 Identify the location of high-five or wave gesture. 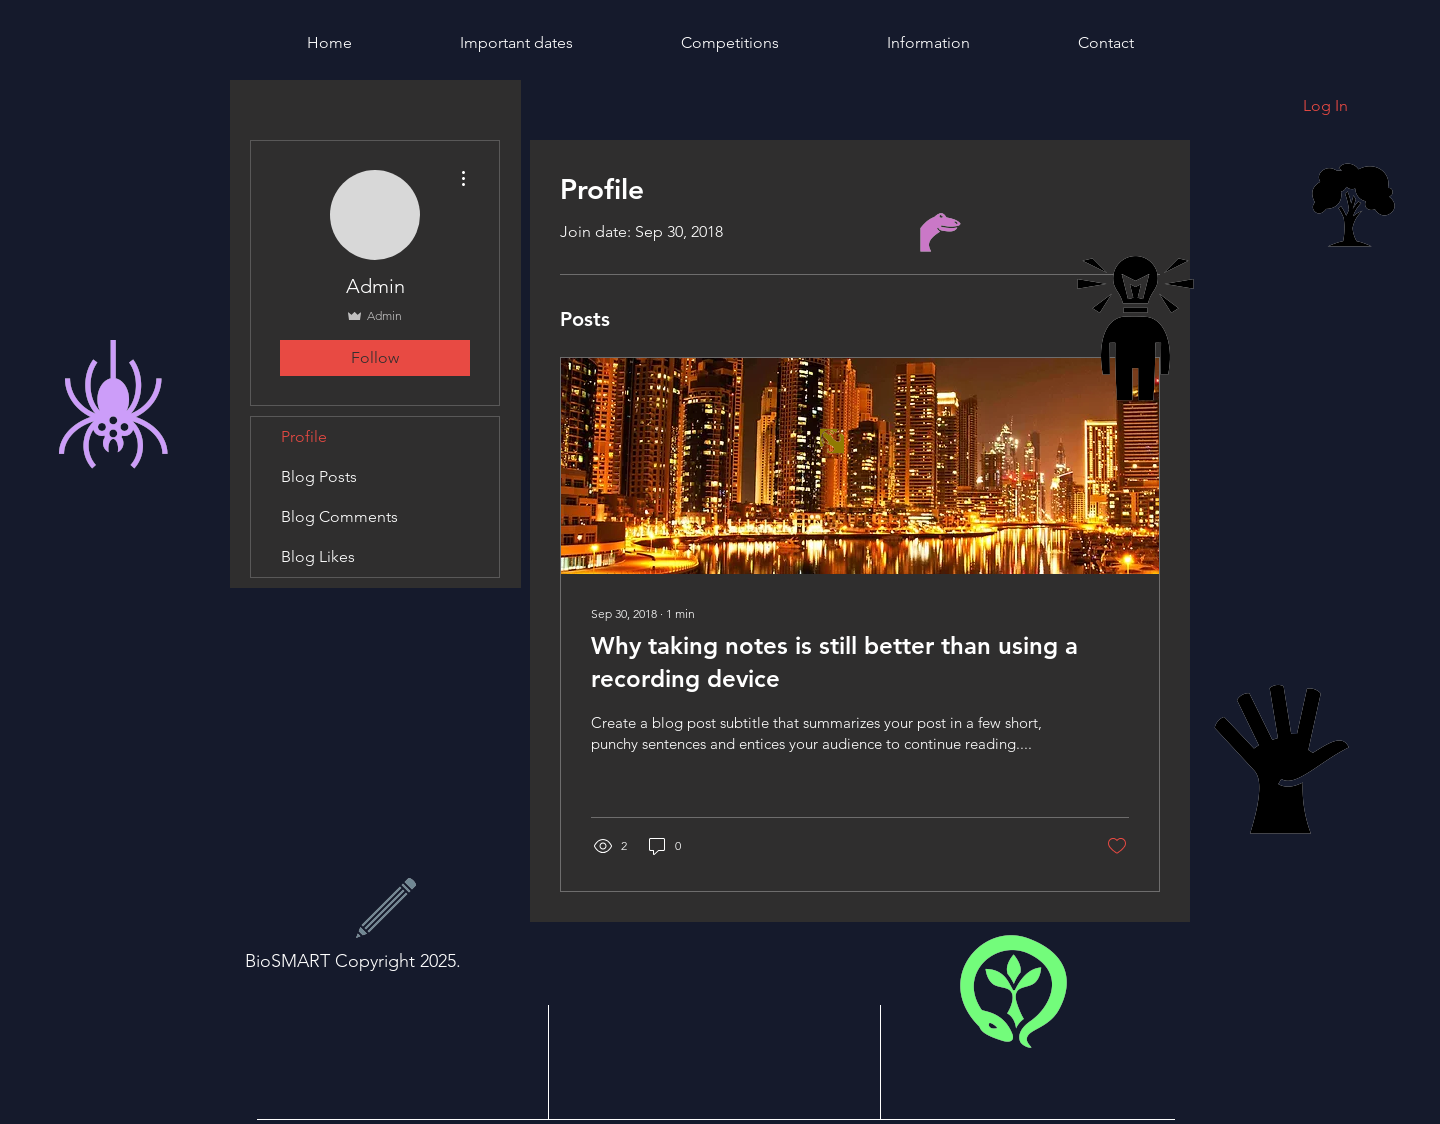
(1279, 759).